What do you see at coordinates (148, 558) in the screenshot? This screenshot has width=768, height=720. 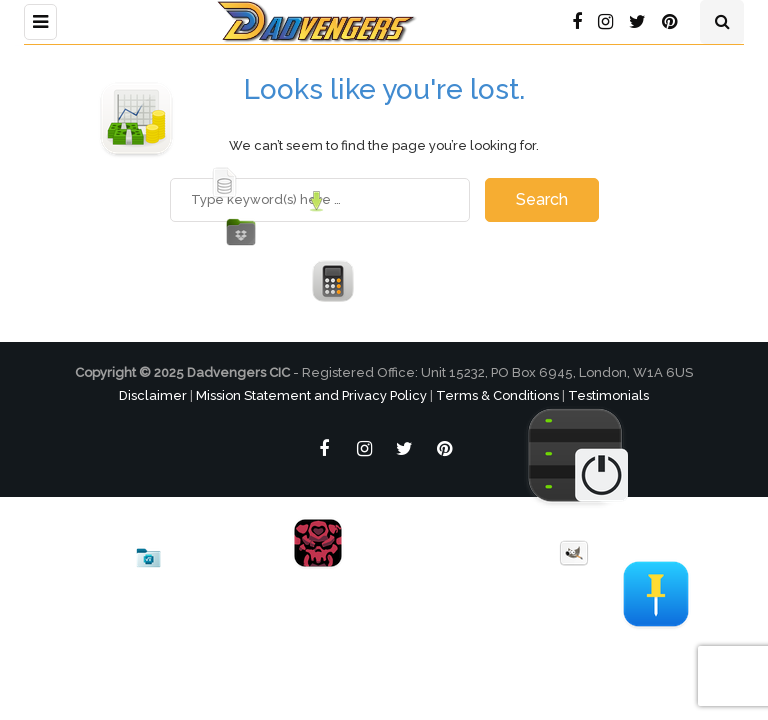 I see `open microsoft math solver files folder` at bounding box center [148, 558].